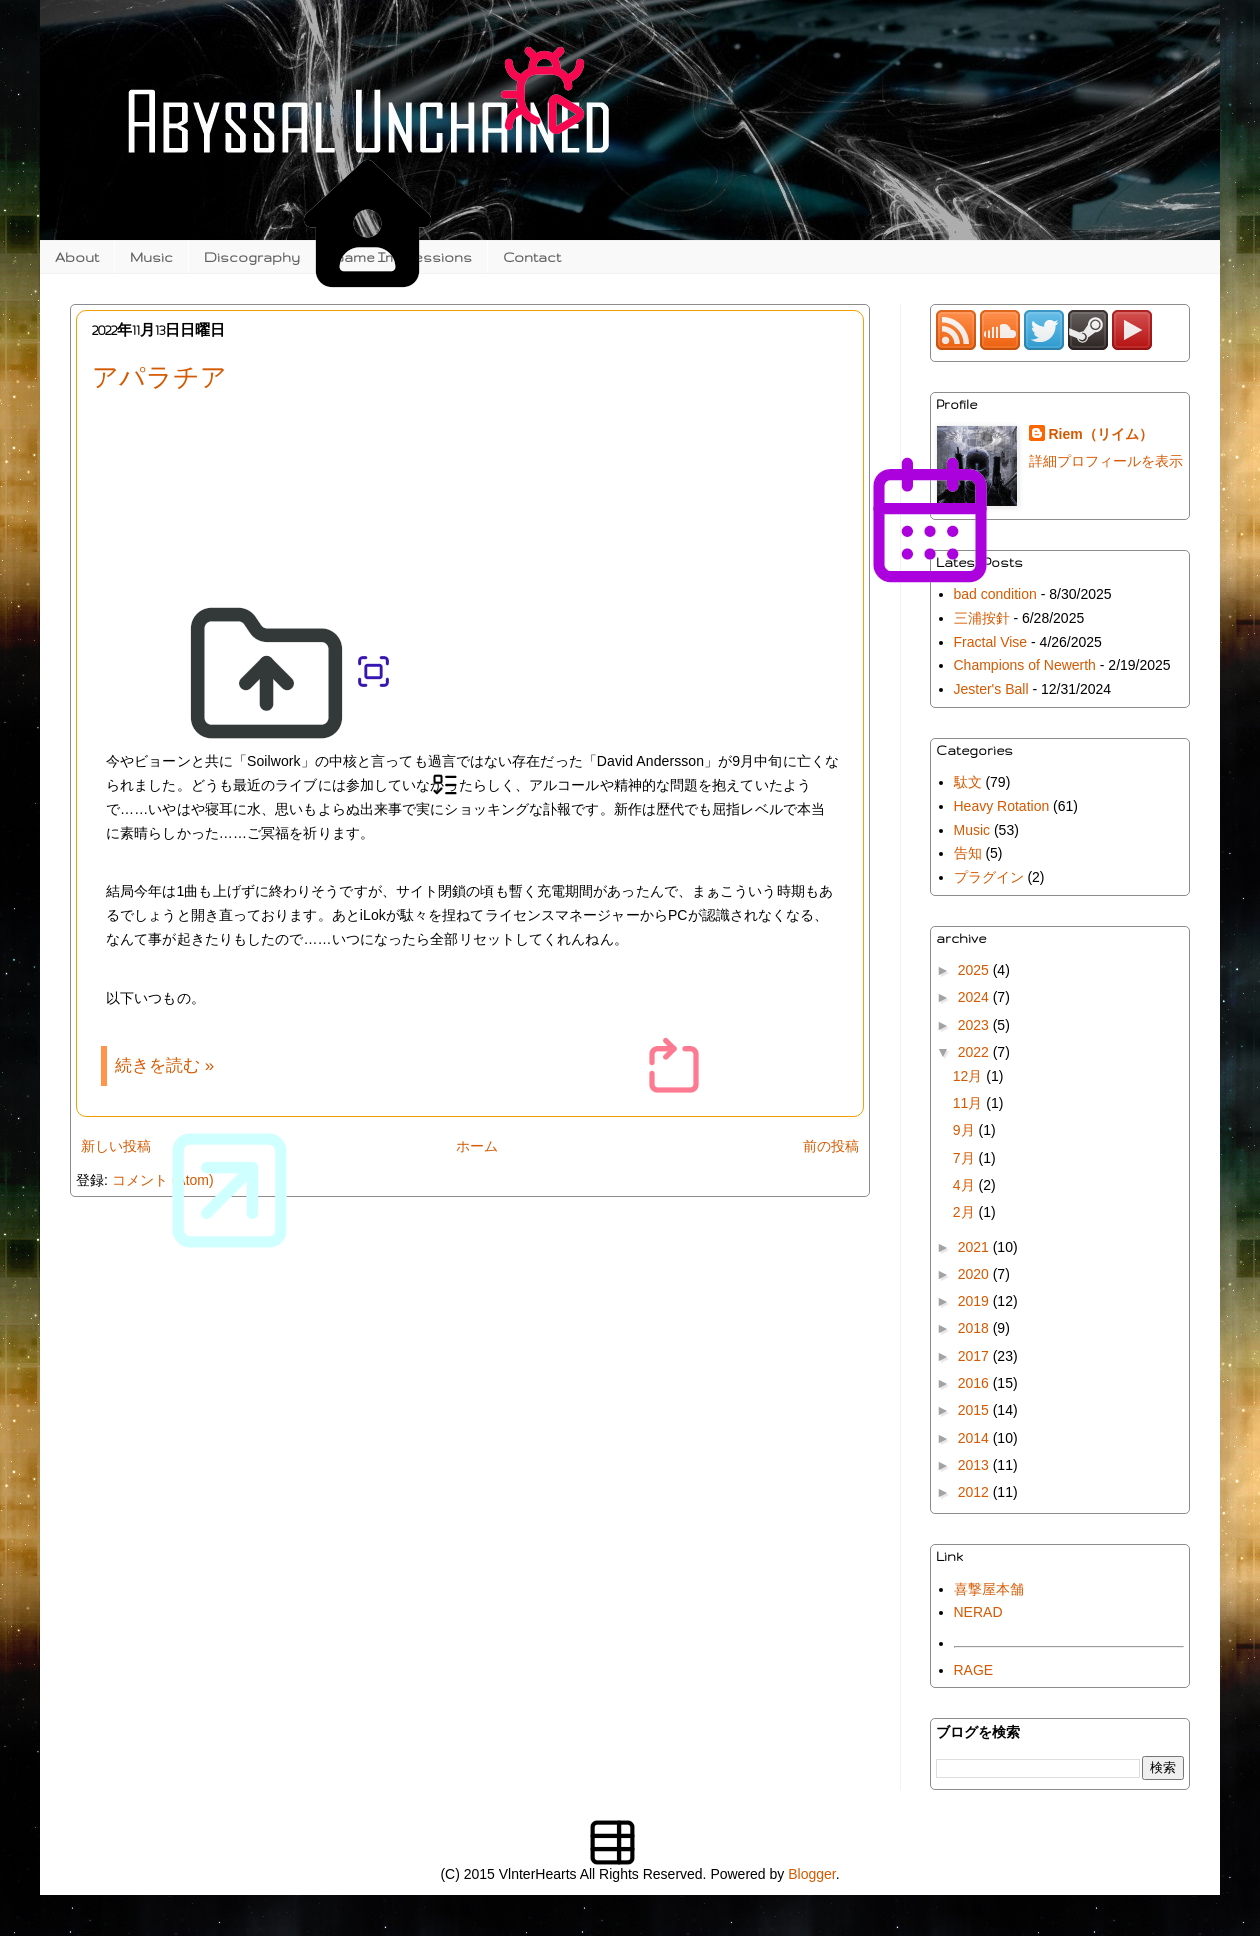 This screenshot has width=1260, height=1936. I want to click on expand content to fullscreen mode, so click(373, 671).